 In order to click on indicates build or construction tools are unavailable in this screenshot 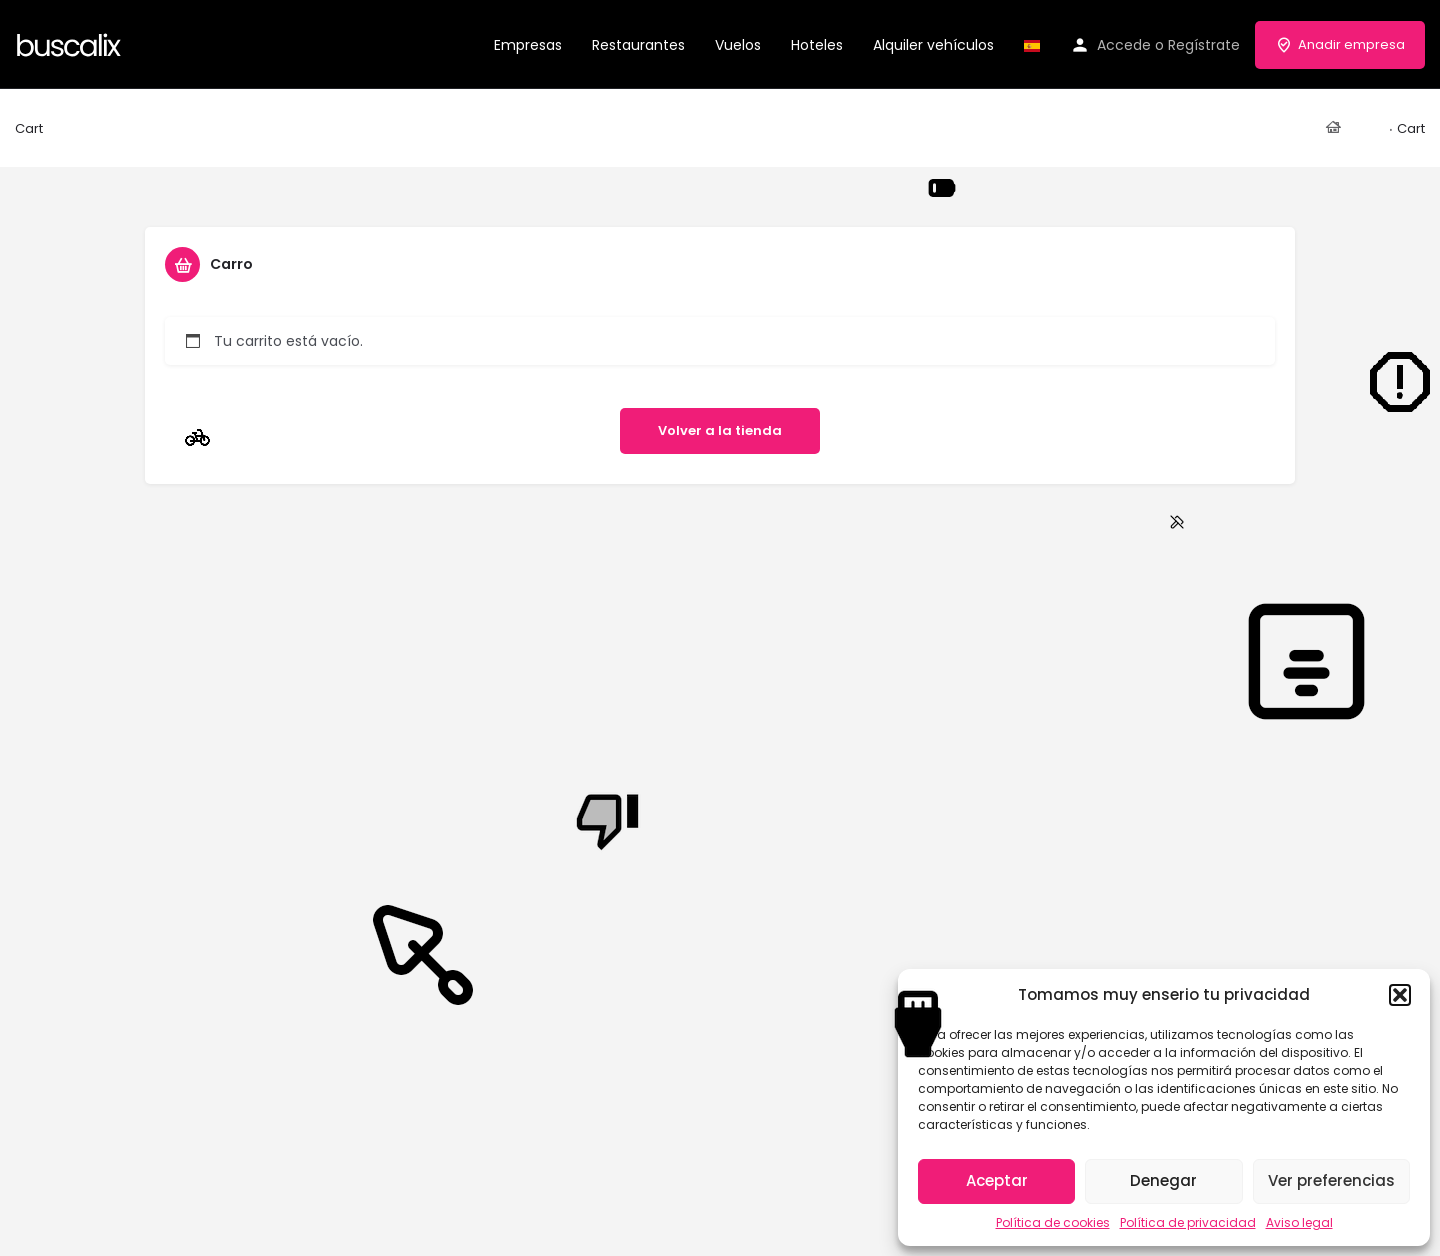, I will do `click(1177, 522)`.